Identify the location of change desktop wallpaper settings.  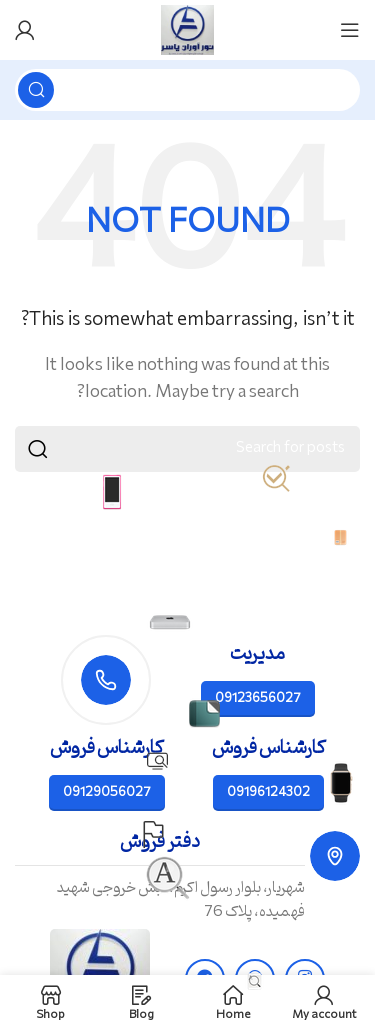
(204, 712).